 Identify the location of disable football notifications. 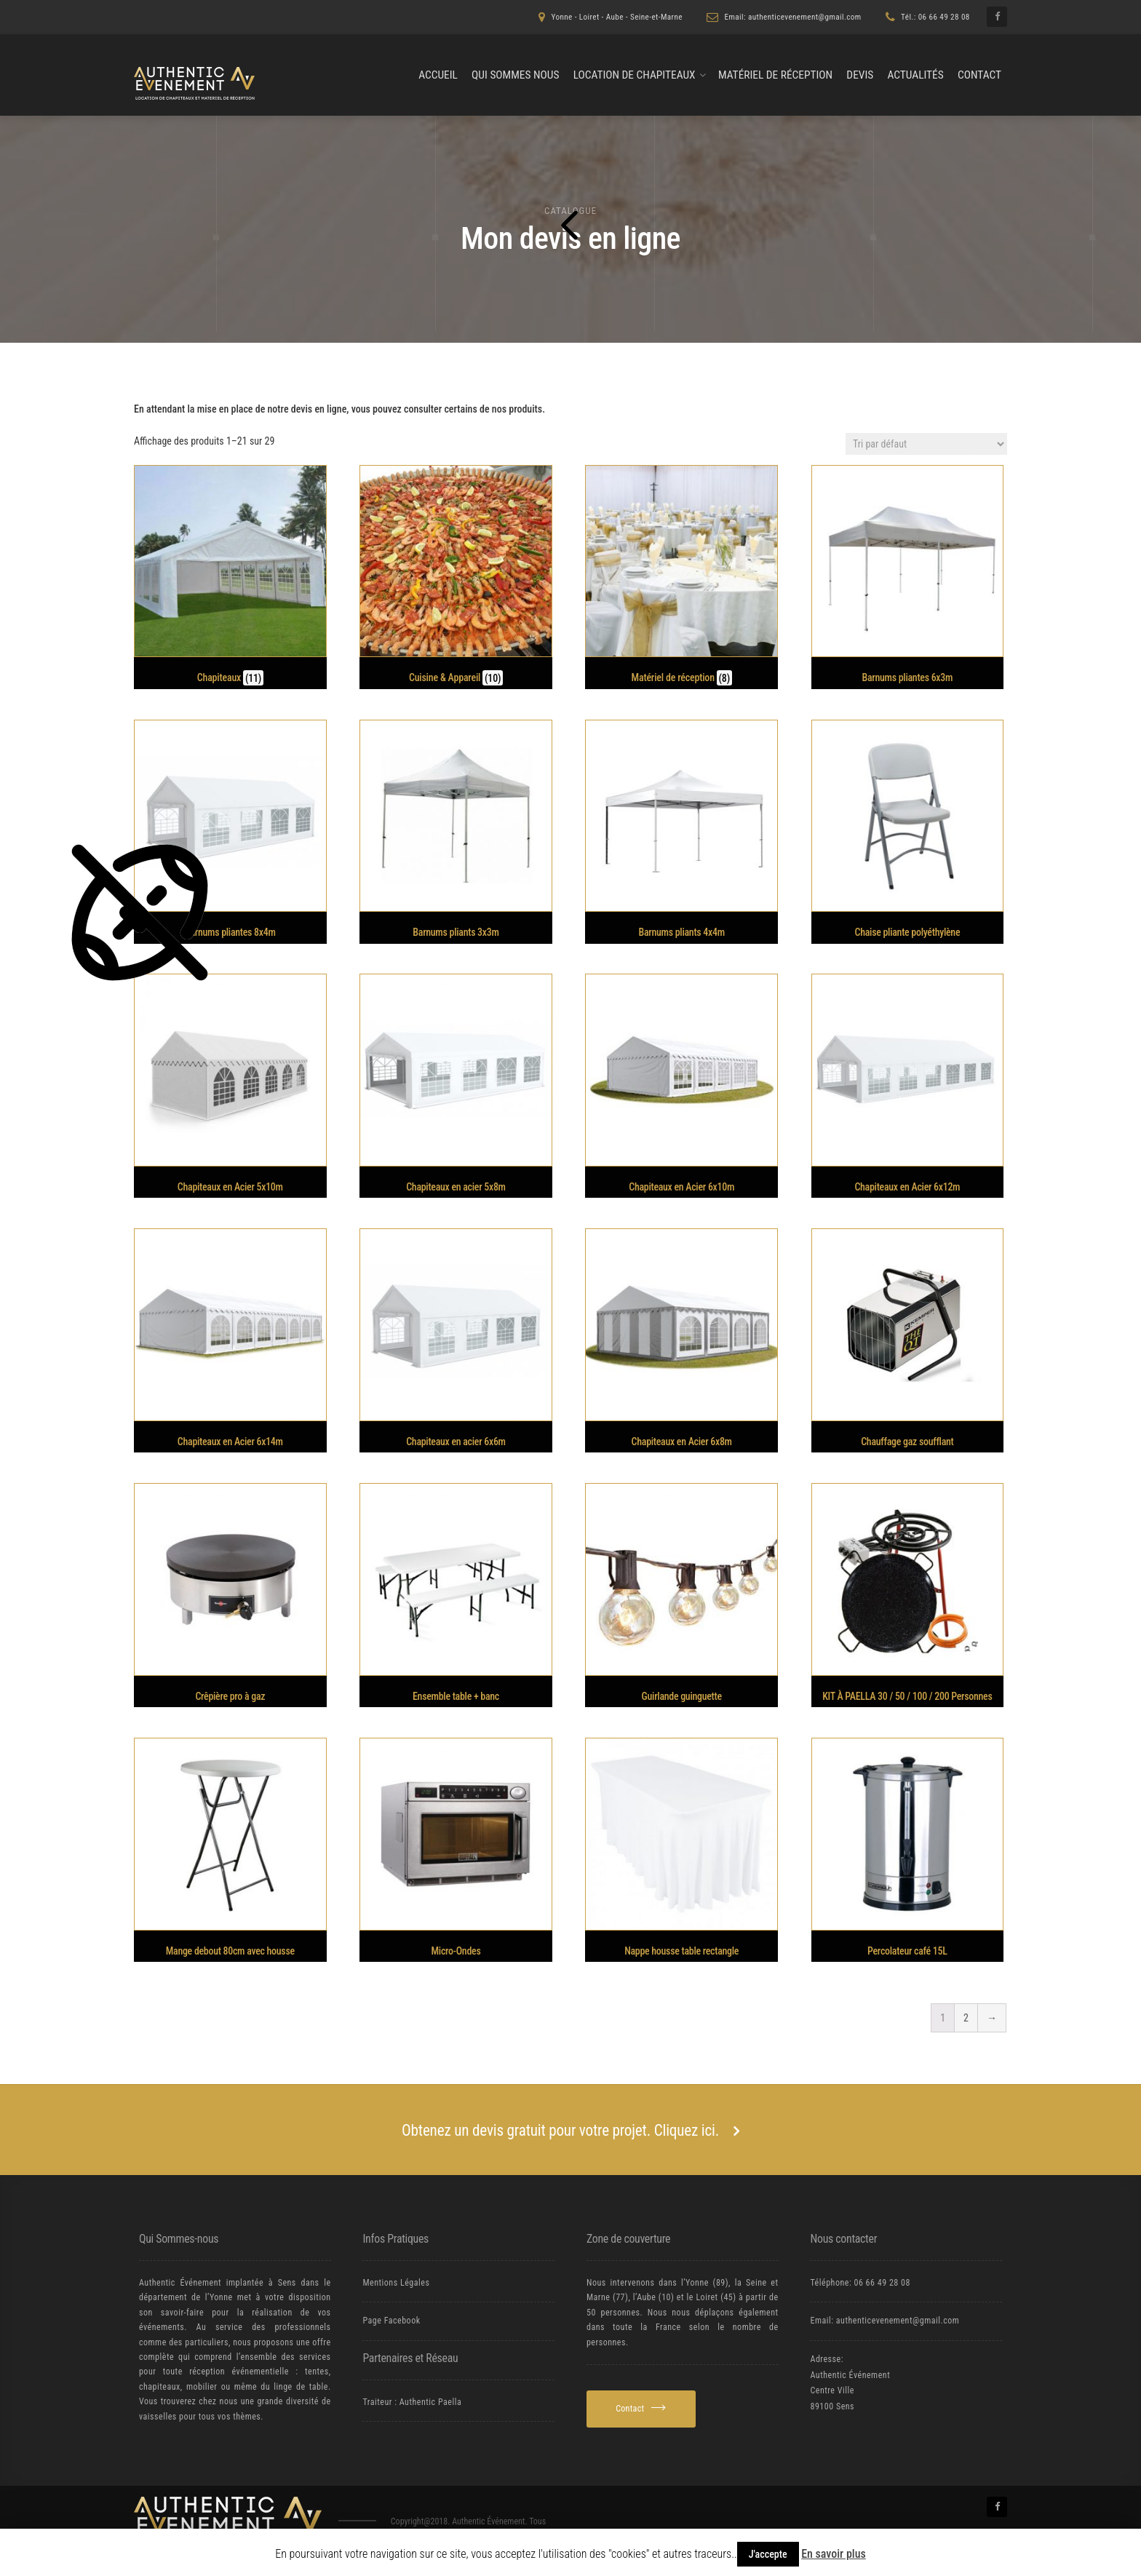
(140, 913).